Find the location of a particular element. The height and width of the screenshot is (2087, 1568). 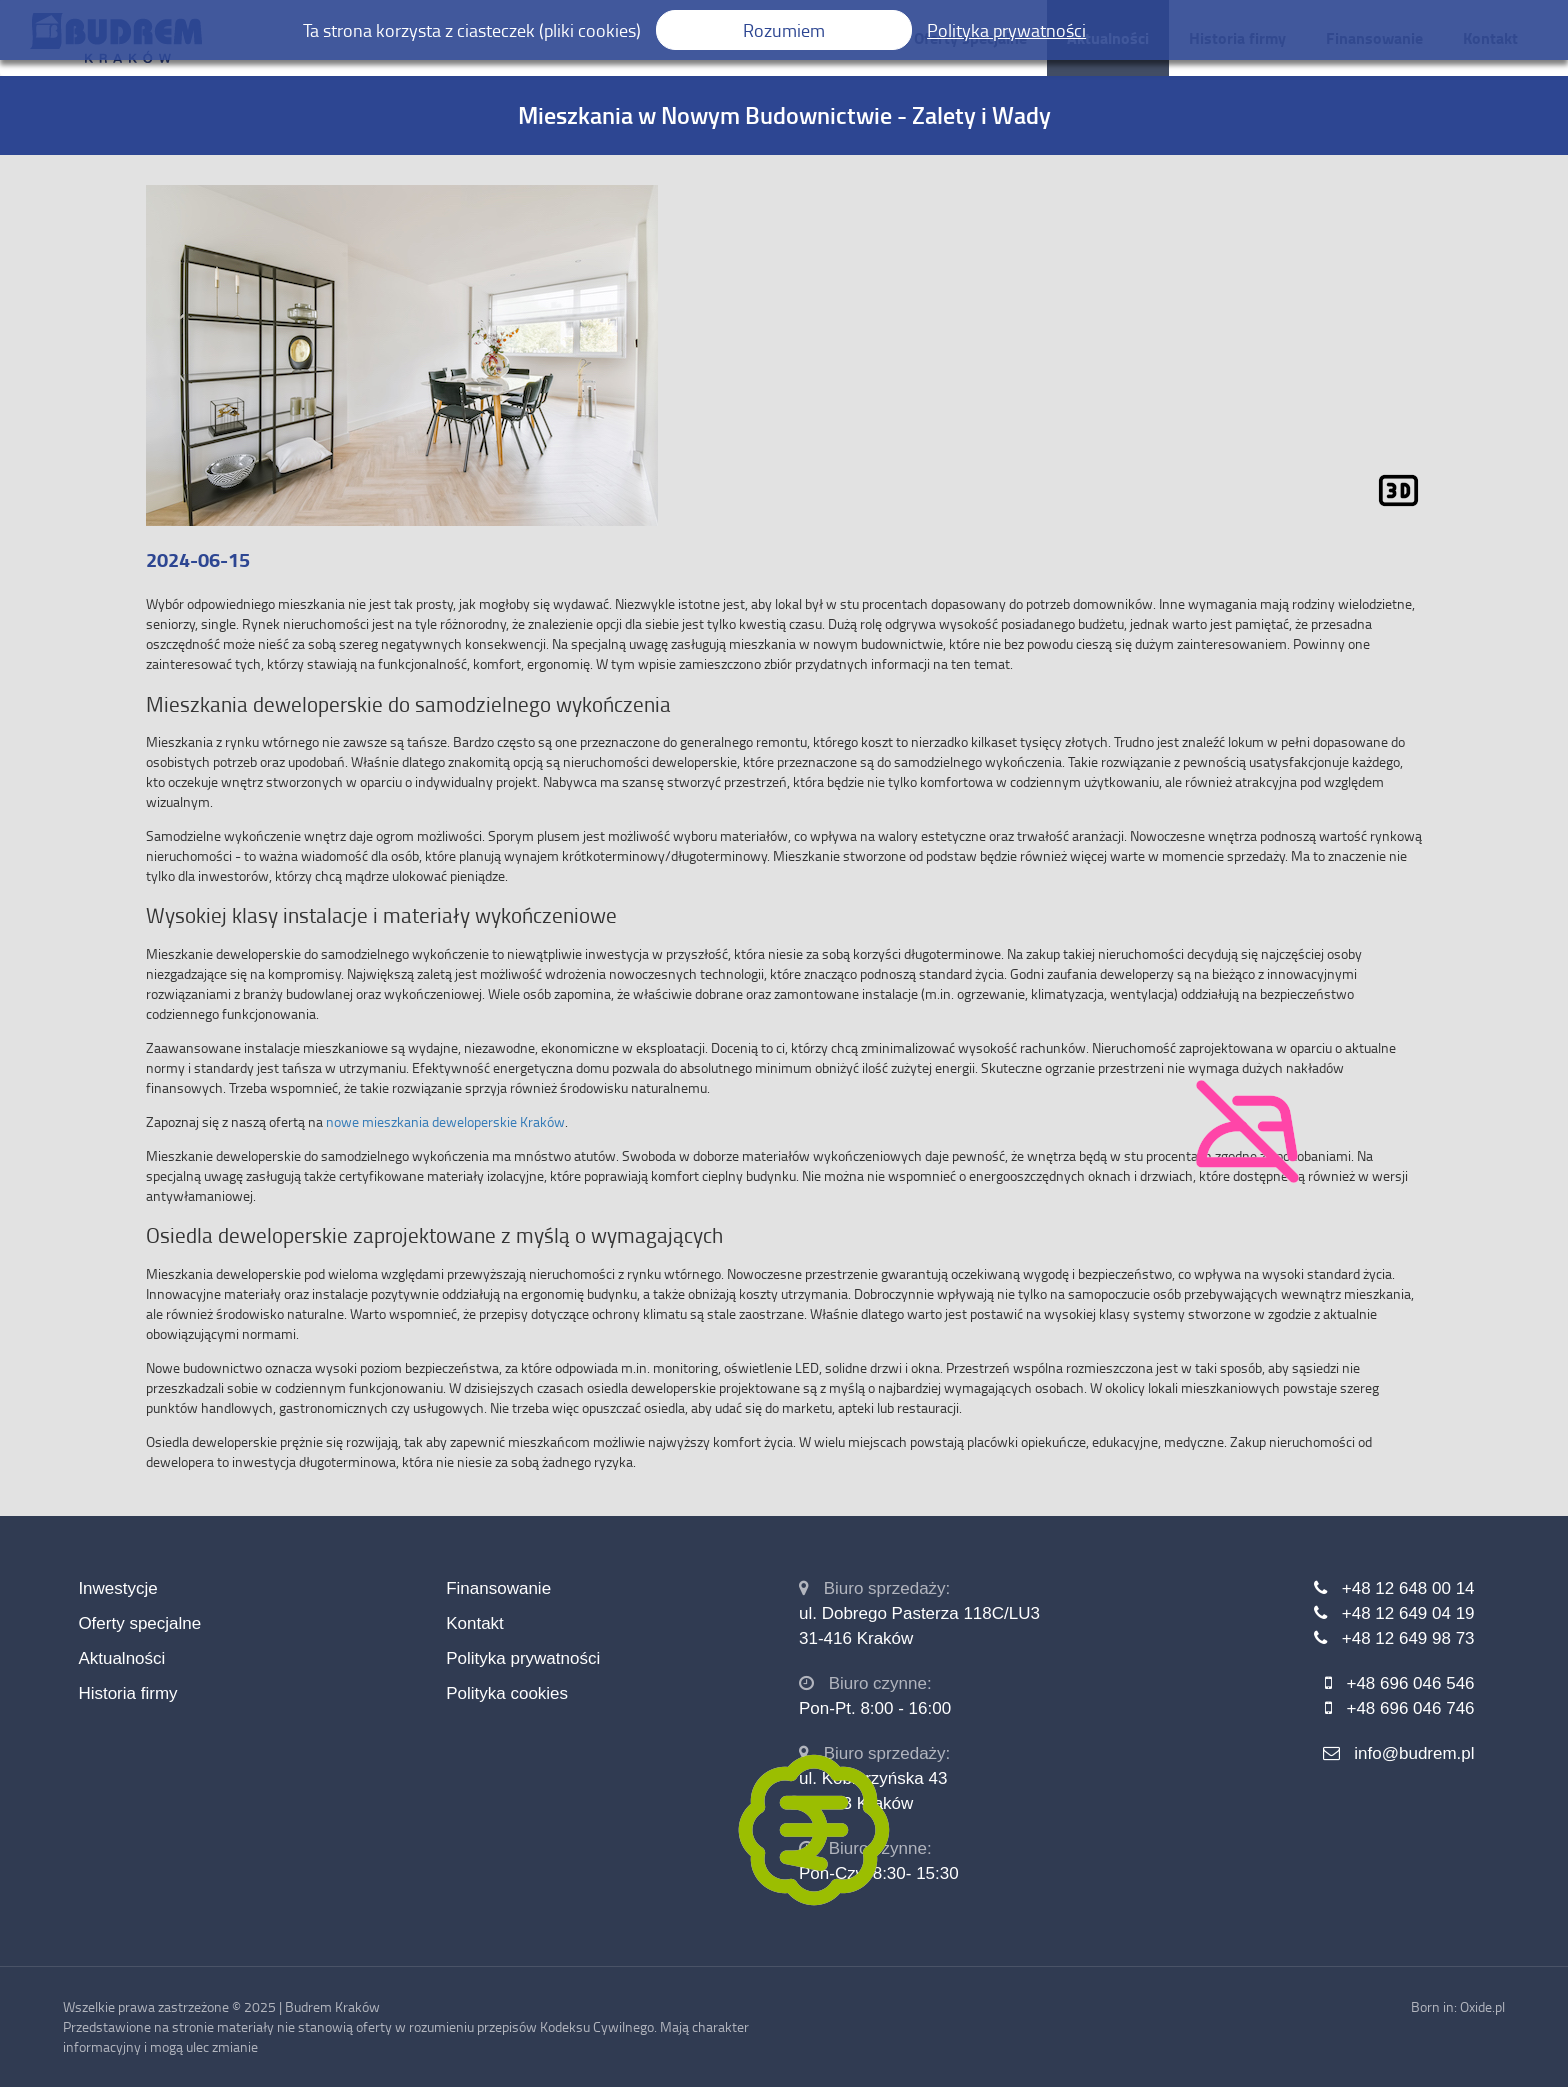

do not iron this item is located at coordinates (1247, 1131).